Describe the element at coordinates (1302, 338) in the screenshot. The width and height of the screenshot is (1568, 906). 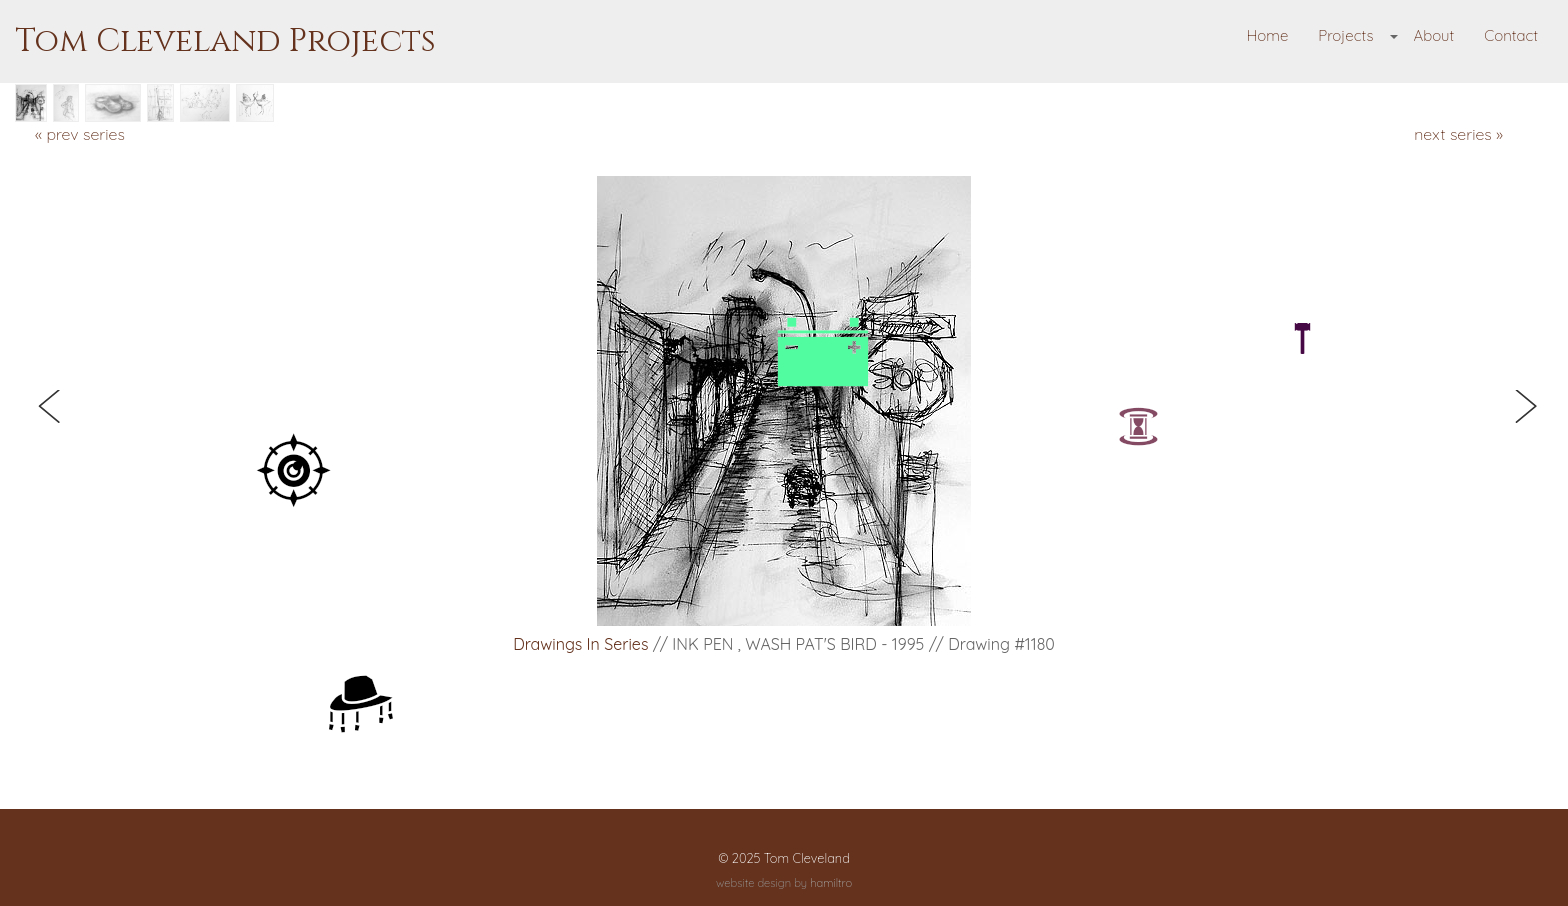
I see `activate trample ability in a card game` at that location.